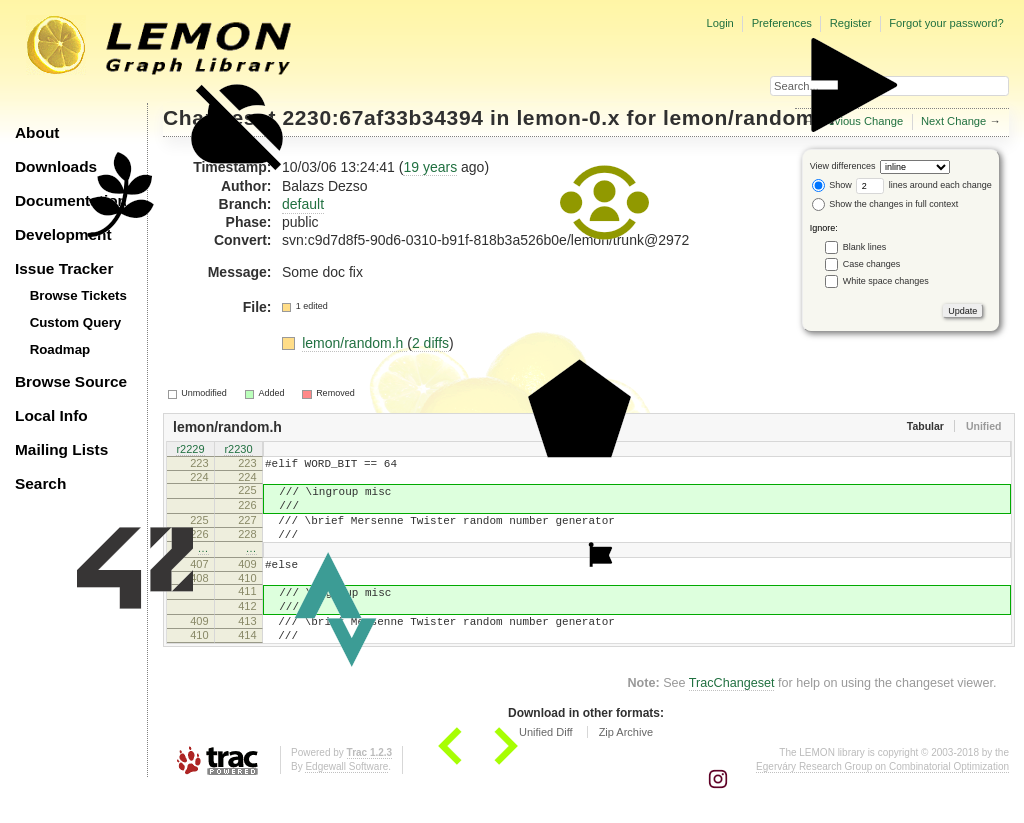 The width and height of the screenshot is (1024, 823). Describe the element at coordinates (478, 746) in the screenshot. I see `view or edit source code` at that location.